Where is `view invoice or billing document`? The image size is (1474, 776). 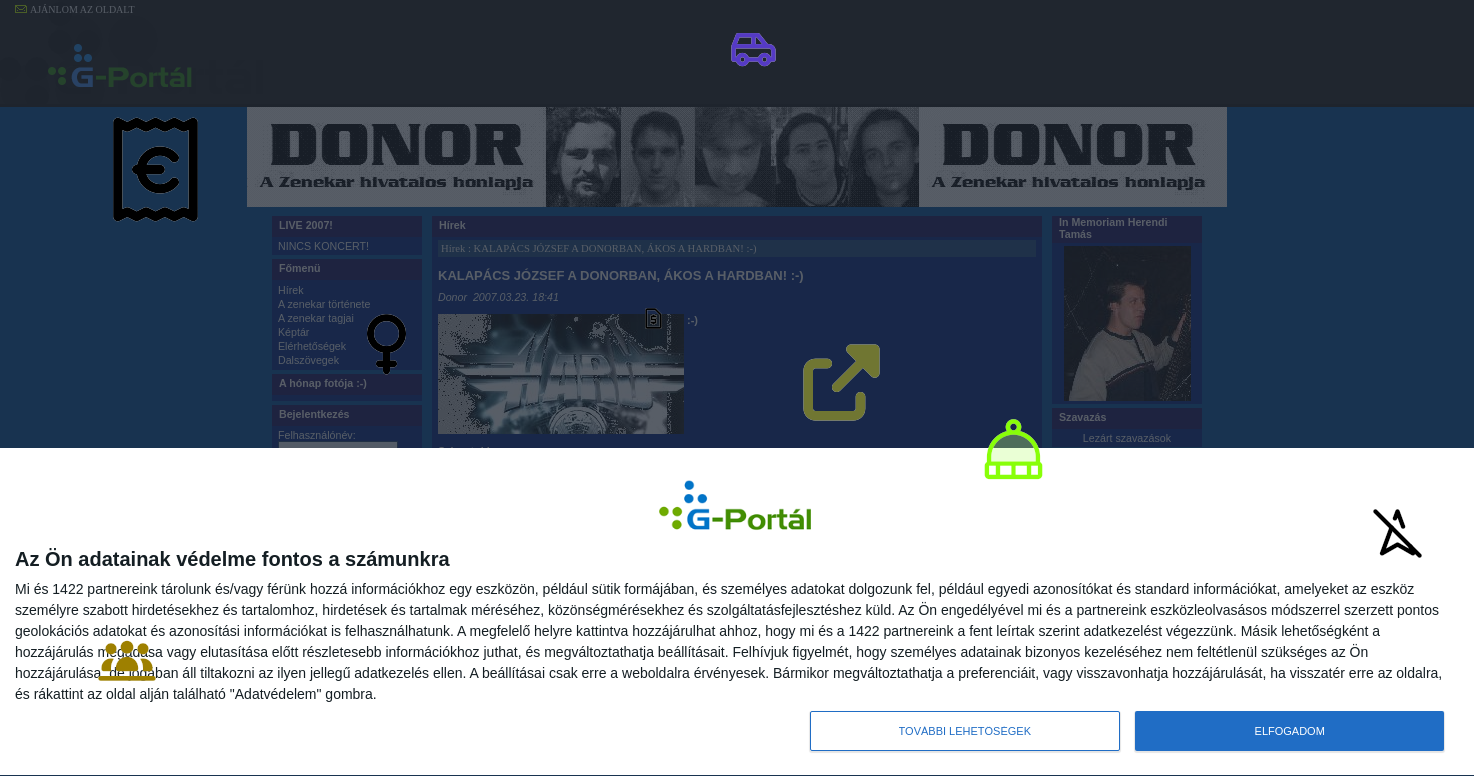
view invoice or billing document is located at coordinates (653, 318).